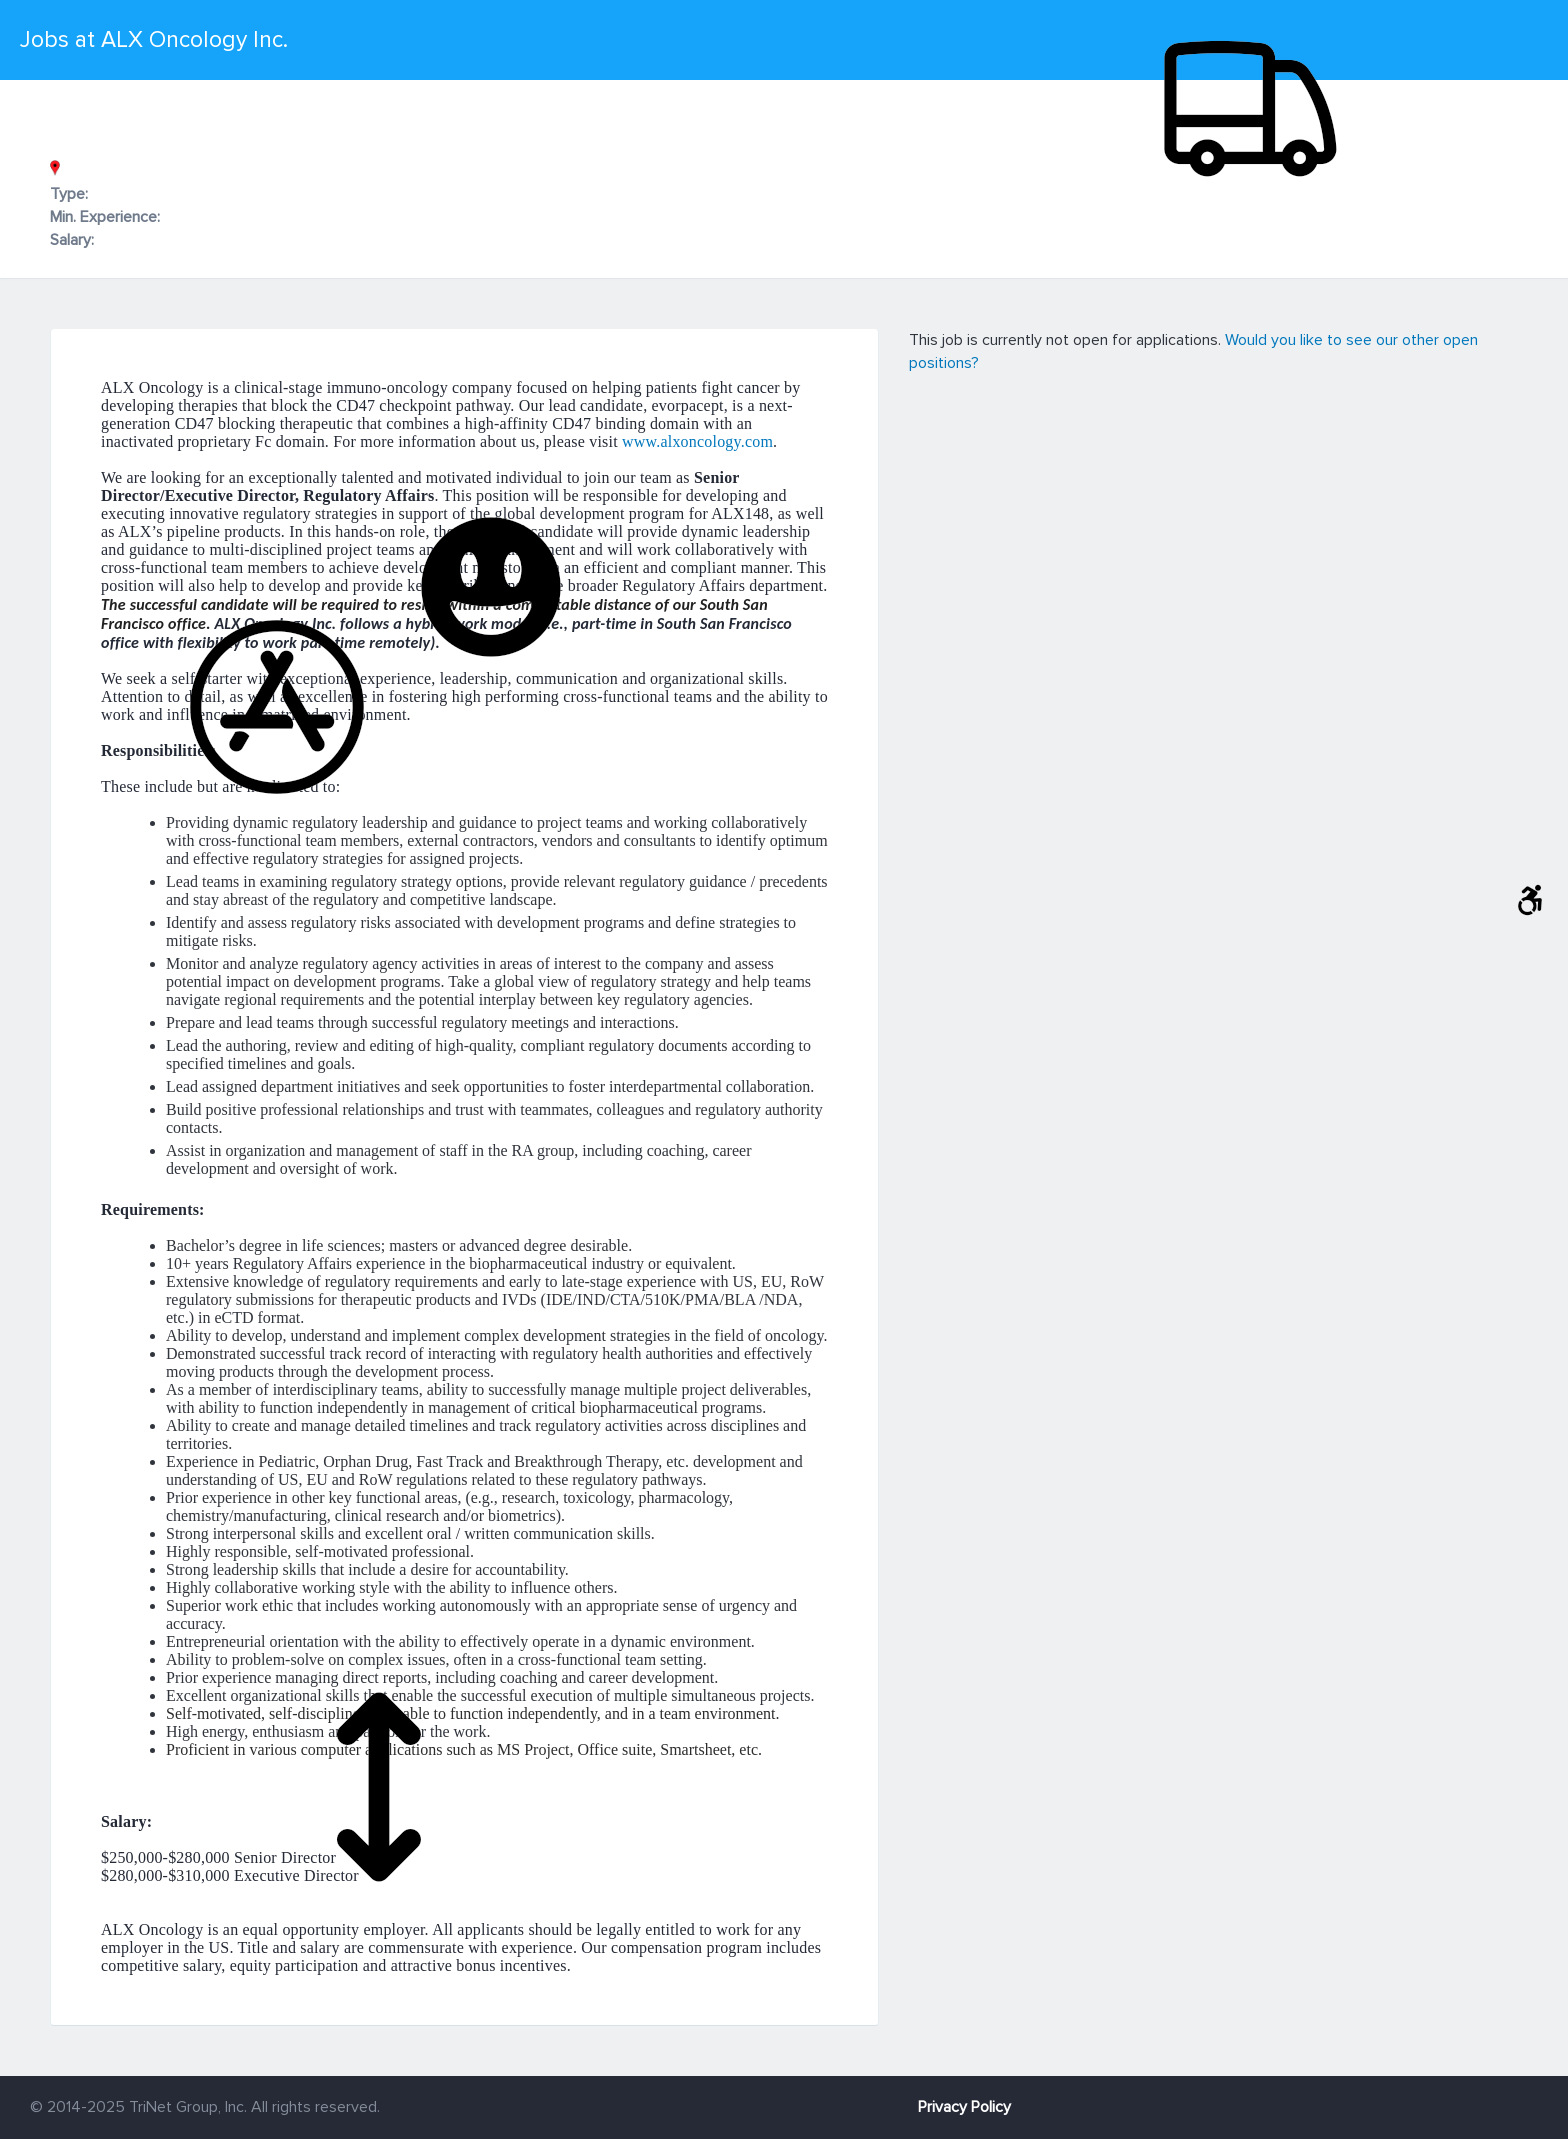 This screenshot has height=2139, width=1568. What do you see at coordinates (491, 587) in the screenshot?
I see `react to a message with a happy emoji` at bounding box center [491, 587].